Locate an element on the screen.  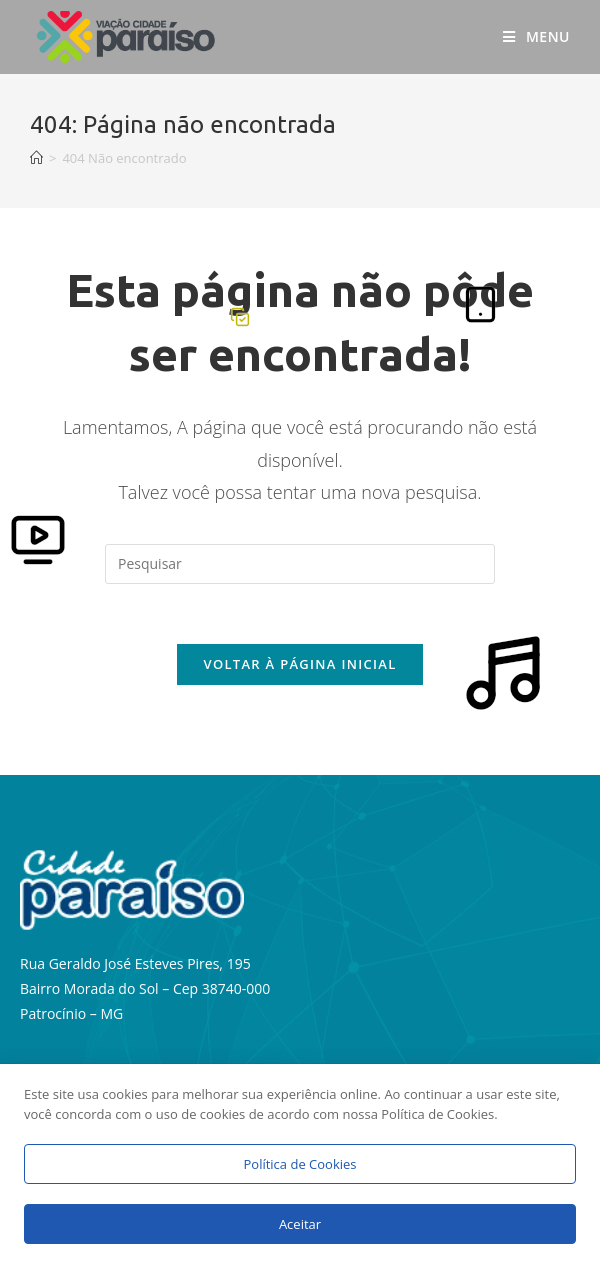
access music library or audio files is located at coordinates (503, 673).